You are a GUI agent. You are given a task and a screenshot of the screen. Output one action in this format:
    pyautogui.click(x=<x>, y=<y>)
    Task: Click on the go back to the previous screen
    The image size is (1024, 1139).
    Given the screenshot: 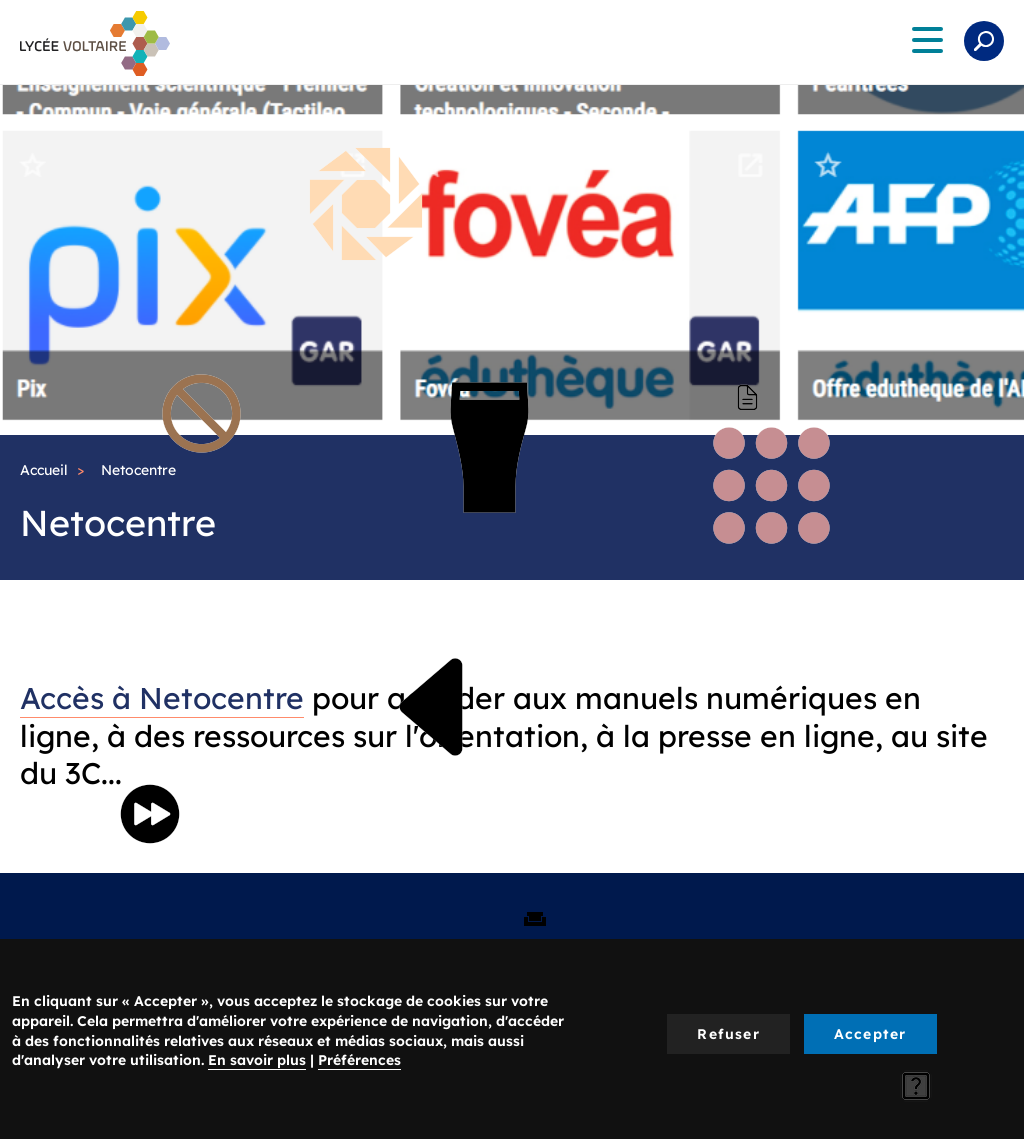 What is the action you would take?
    pyautogui.click(x=431, y=707)
    